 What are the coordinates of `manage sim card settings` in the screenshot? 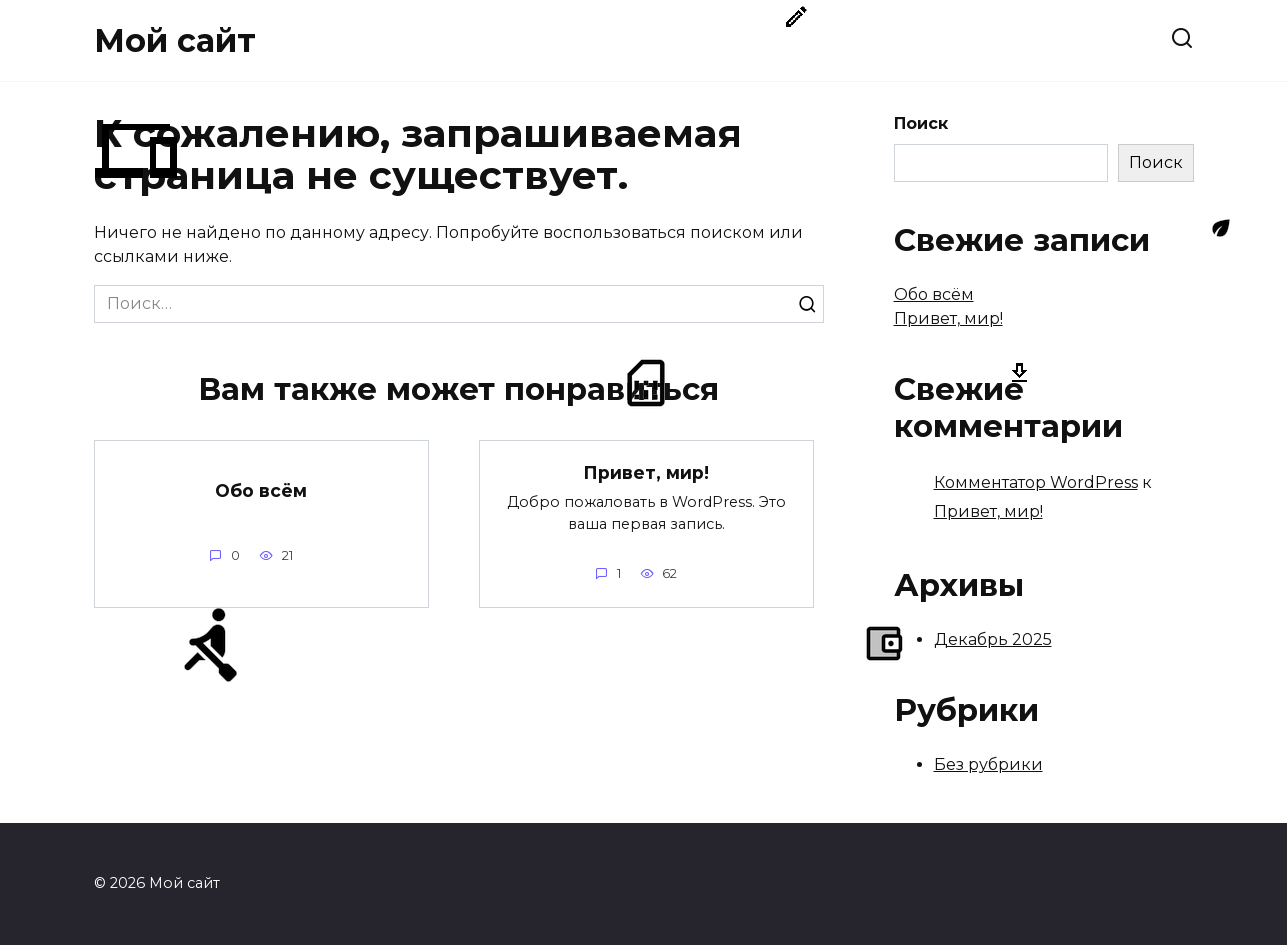 It's located at (646, 383).